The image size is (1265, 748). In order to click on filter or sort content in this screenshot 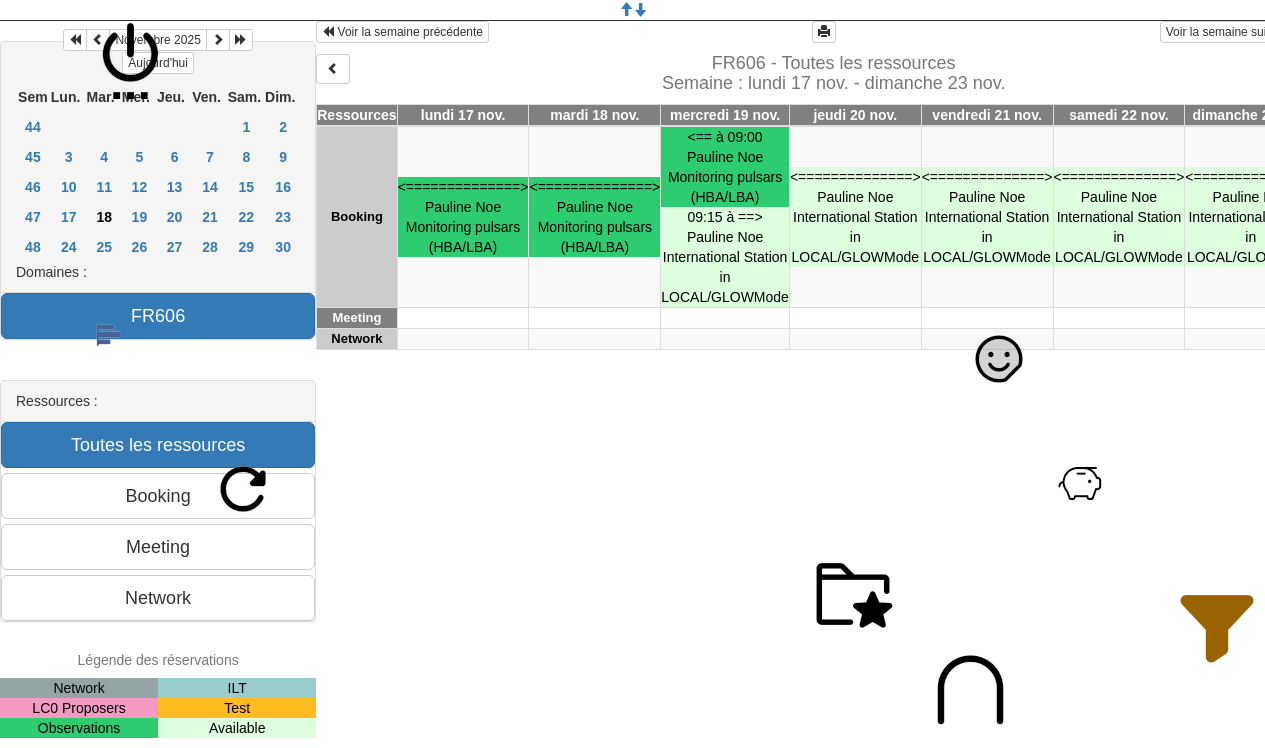, I will do `click(1217, 626)`.